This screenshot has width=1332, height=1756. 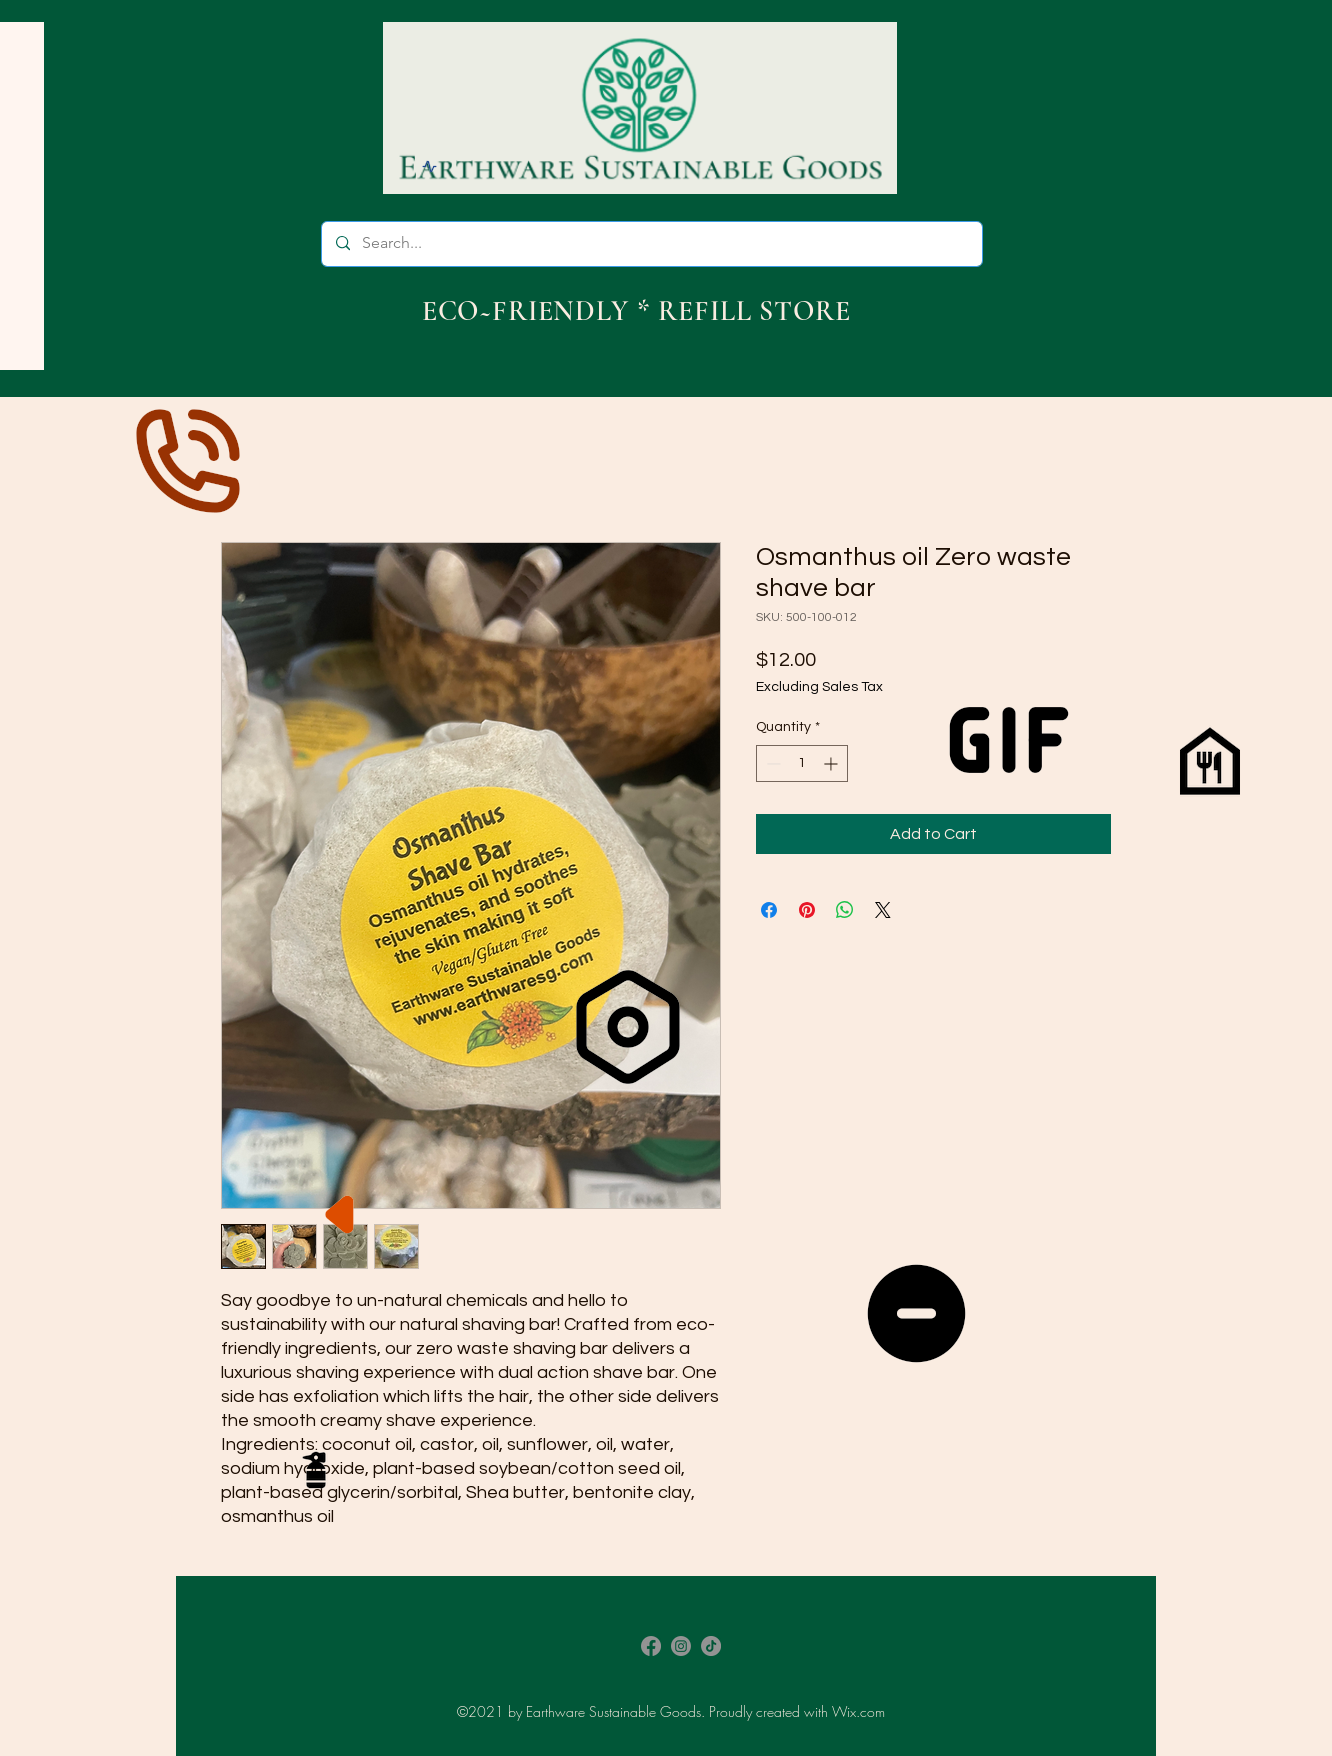 What do you see at coordinates (628, 1027) in the screenshot?
I see `access settings or preferences` at bounding box center [628, 1027].